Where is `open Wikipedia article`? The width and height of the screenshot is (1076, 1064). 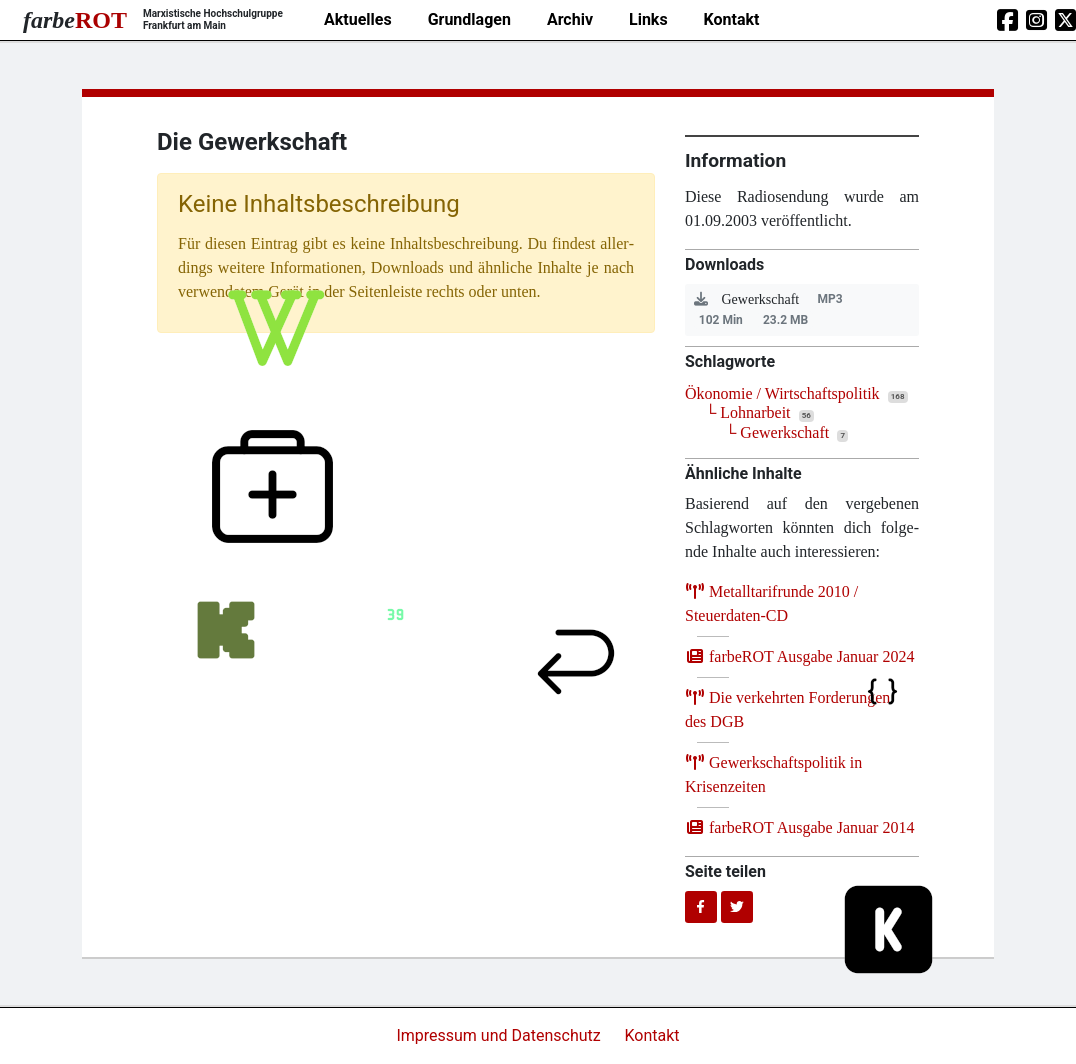
open Wikipedia article is located at coordinates (274, 327).